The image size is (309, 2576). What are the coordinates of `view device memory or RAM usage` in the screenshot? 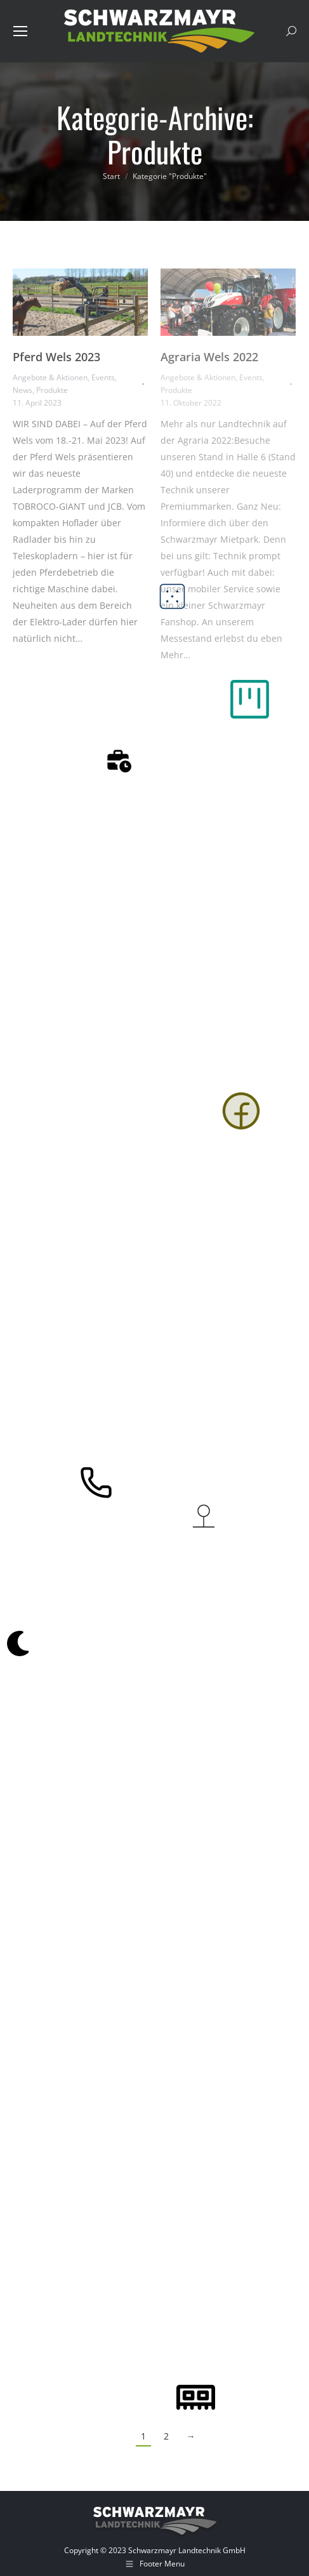 It's located at (195, 2396).